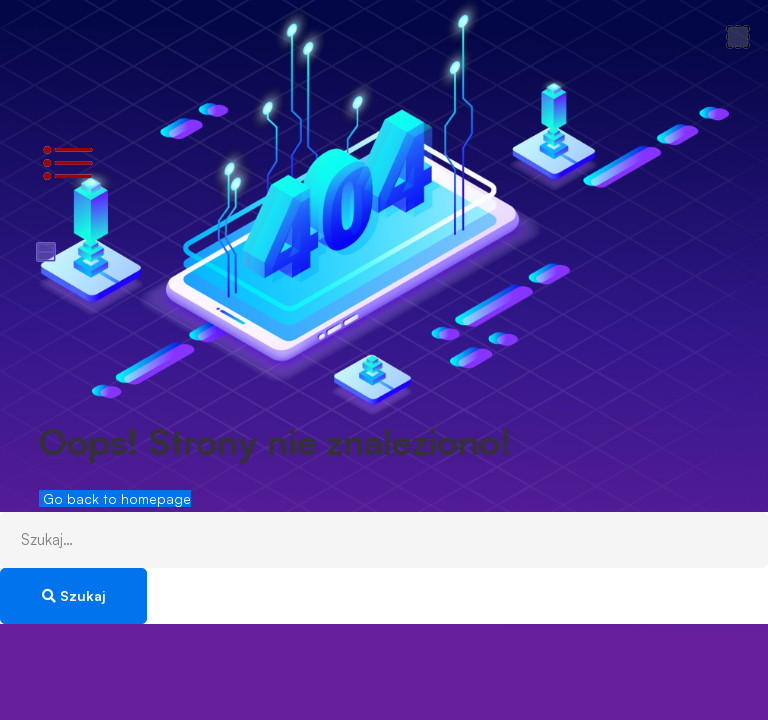 This screenshot has width=768, height=720. I want to click on select or highlight an area, so click(738, 37).